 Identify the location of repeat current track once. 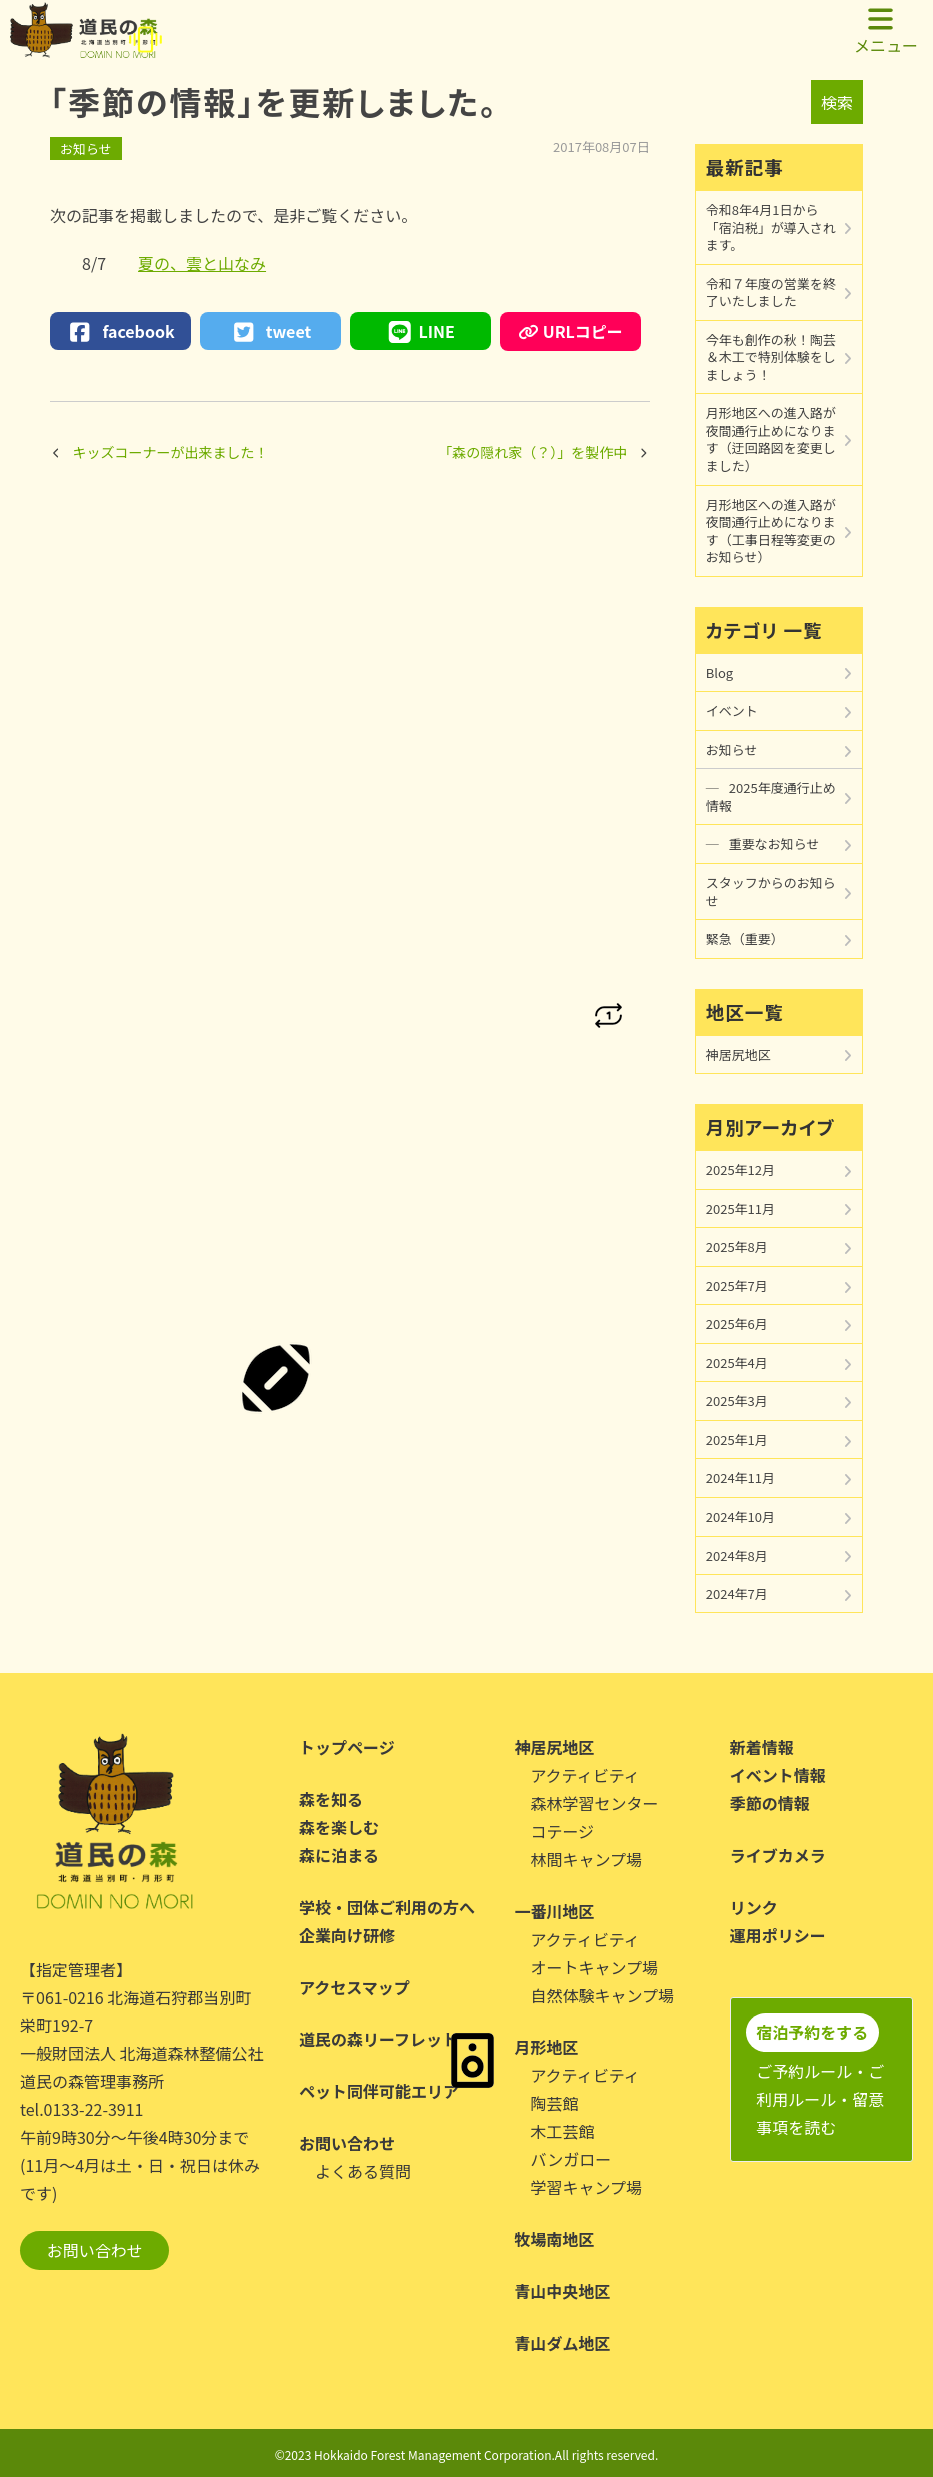
(608, 1015).